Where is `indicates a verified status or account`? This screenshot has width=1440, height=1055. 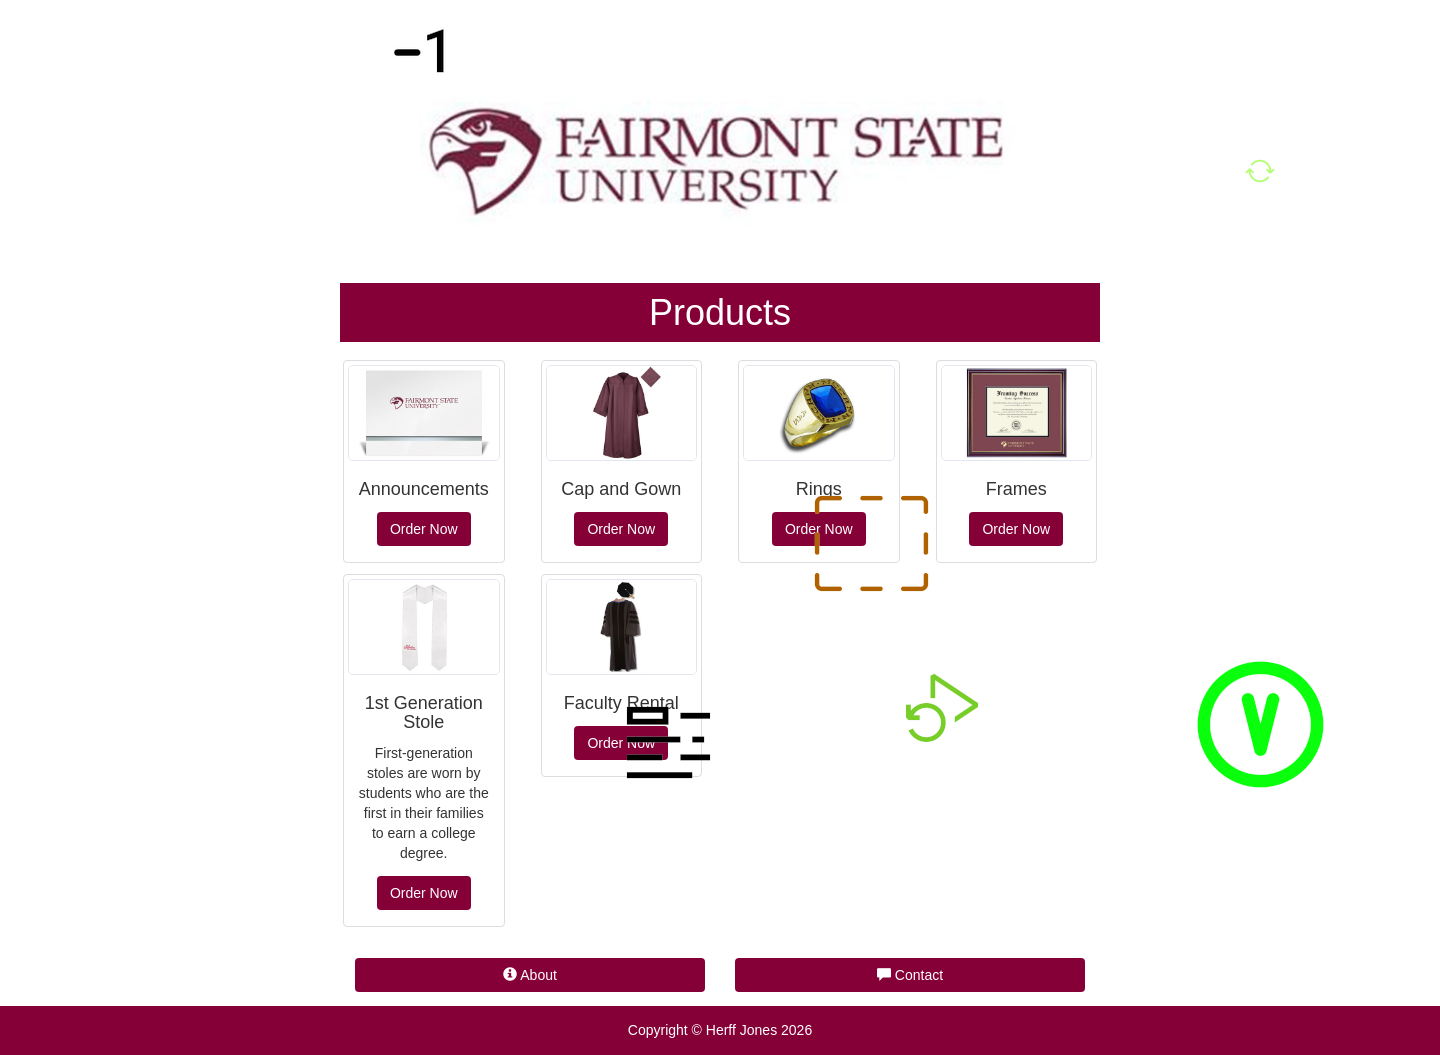 indicates a verified status or account is located at coordinates (1260, 724).